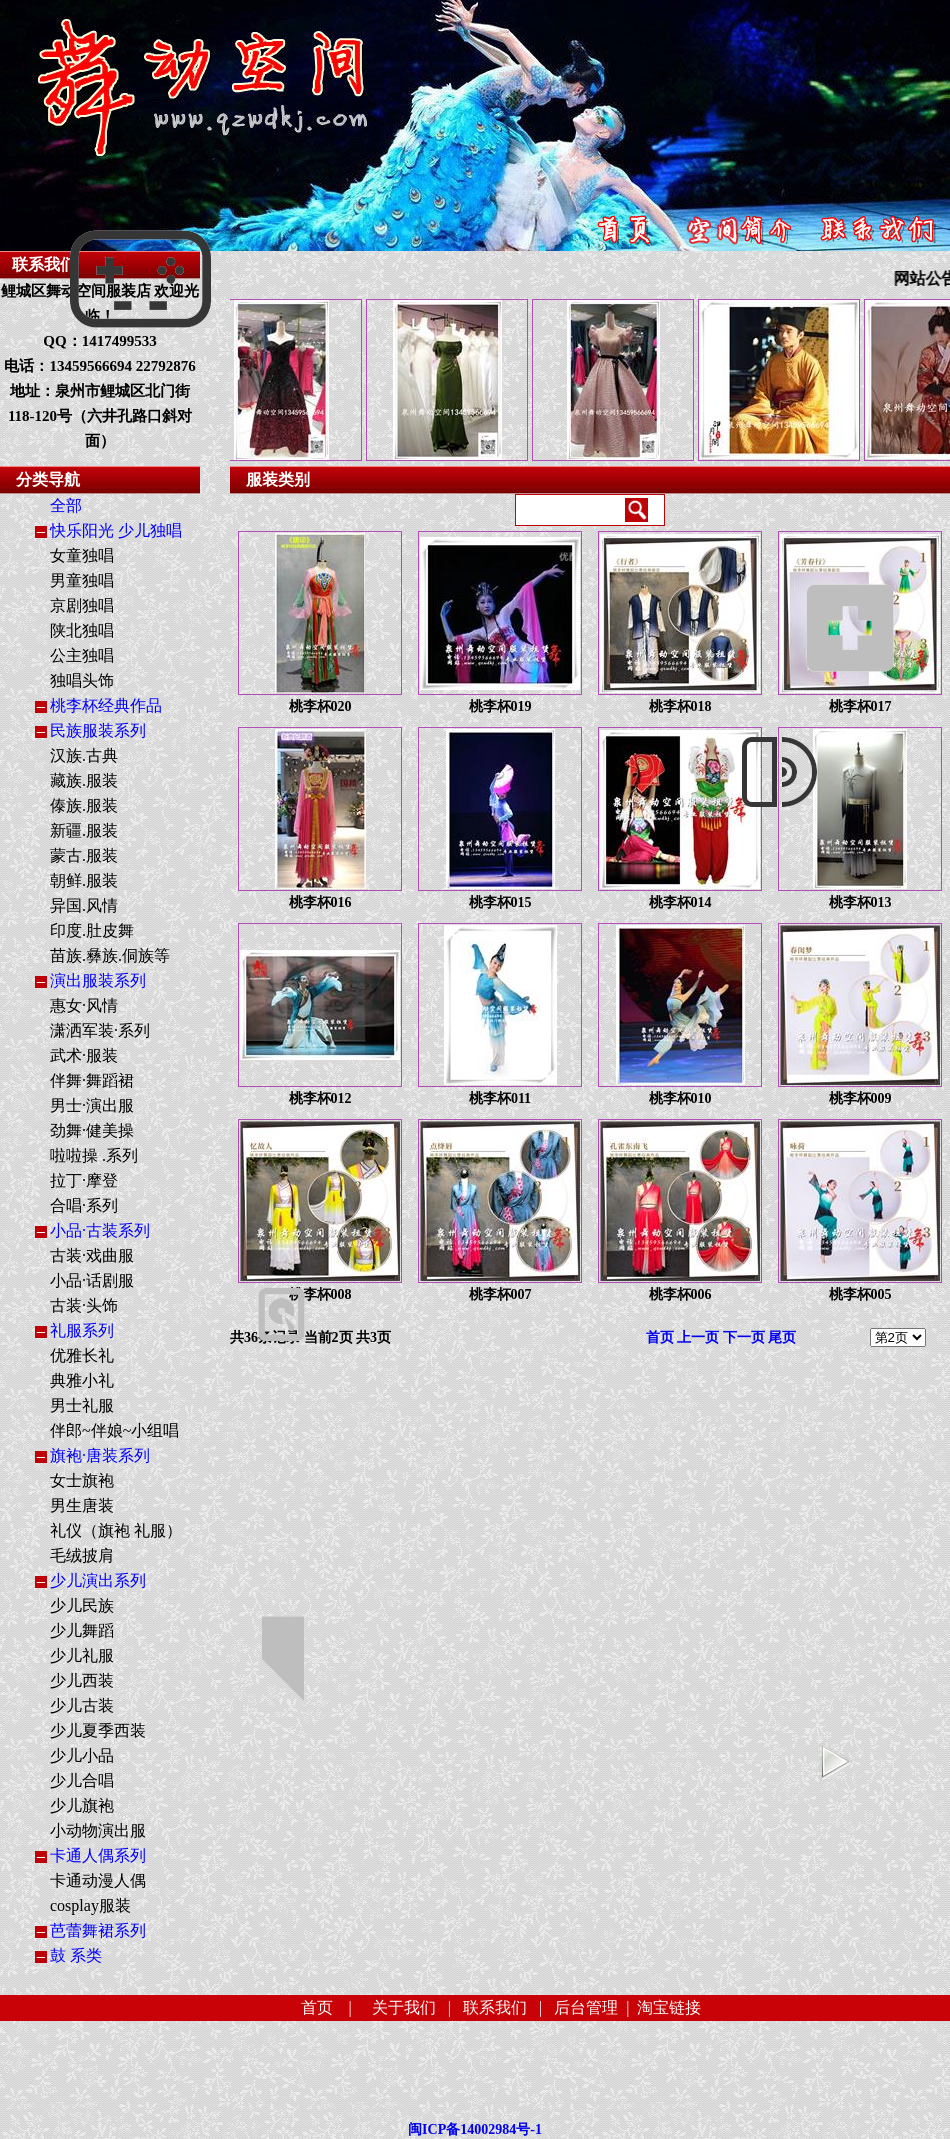 The image size is (950, 2139). What do you see at coordinates (283, 1659) in the screenshot?
I see `set the starting point of a text selection` at bounding box center [283, 1659].